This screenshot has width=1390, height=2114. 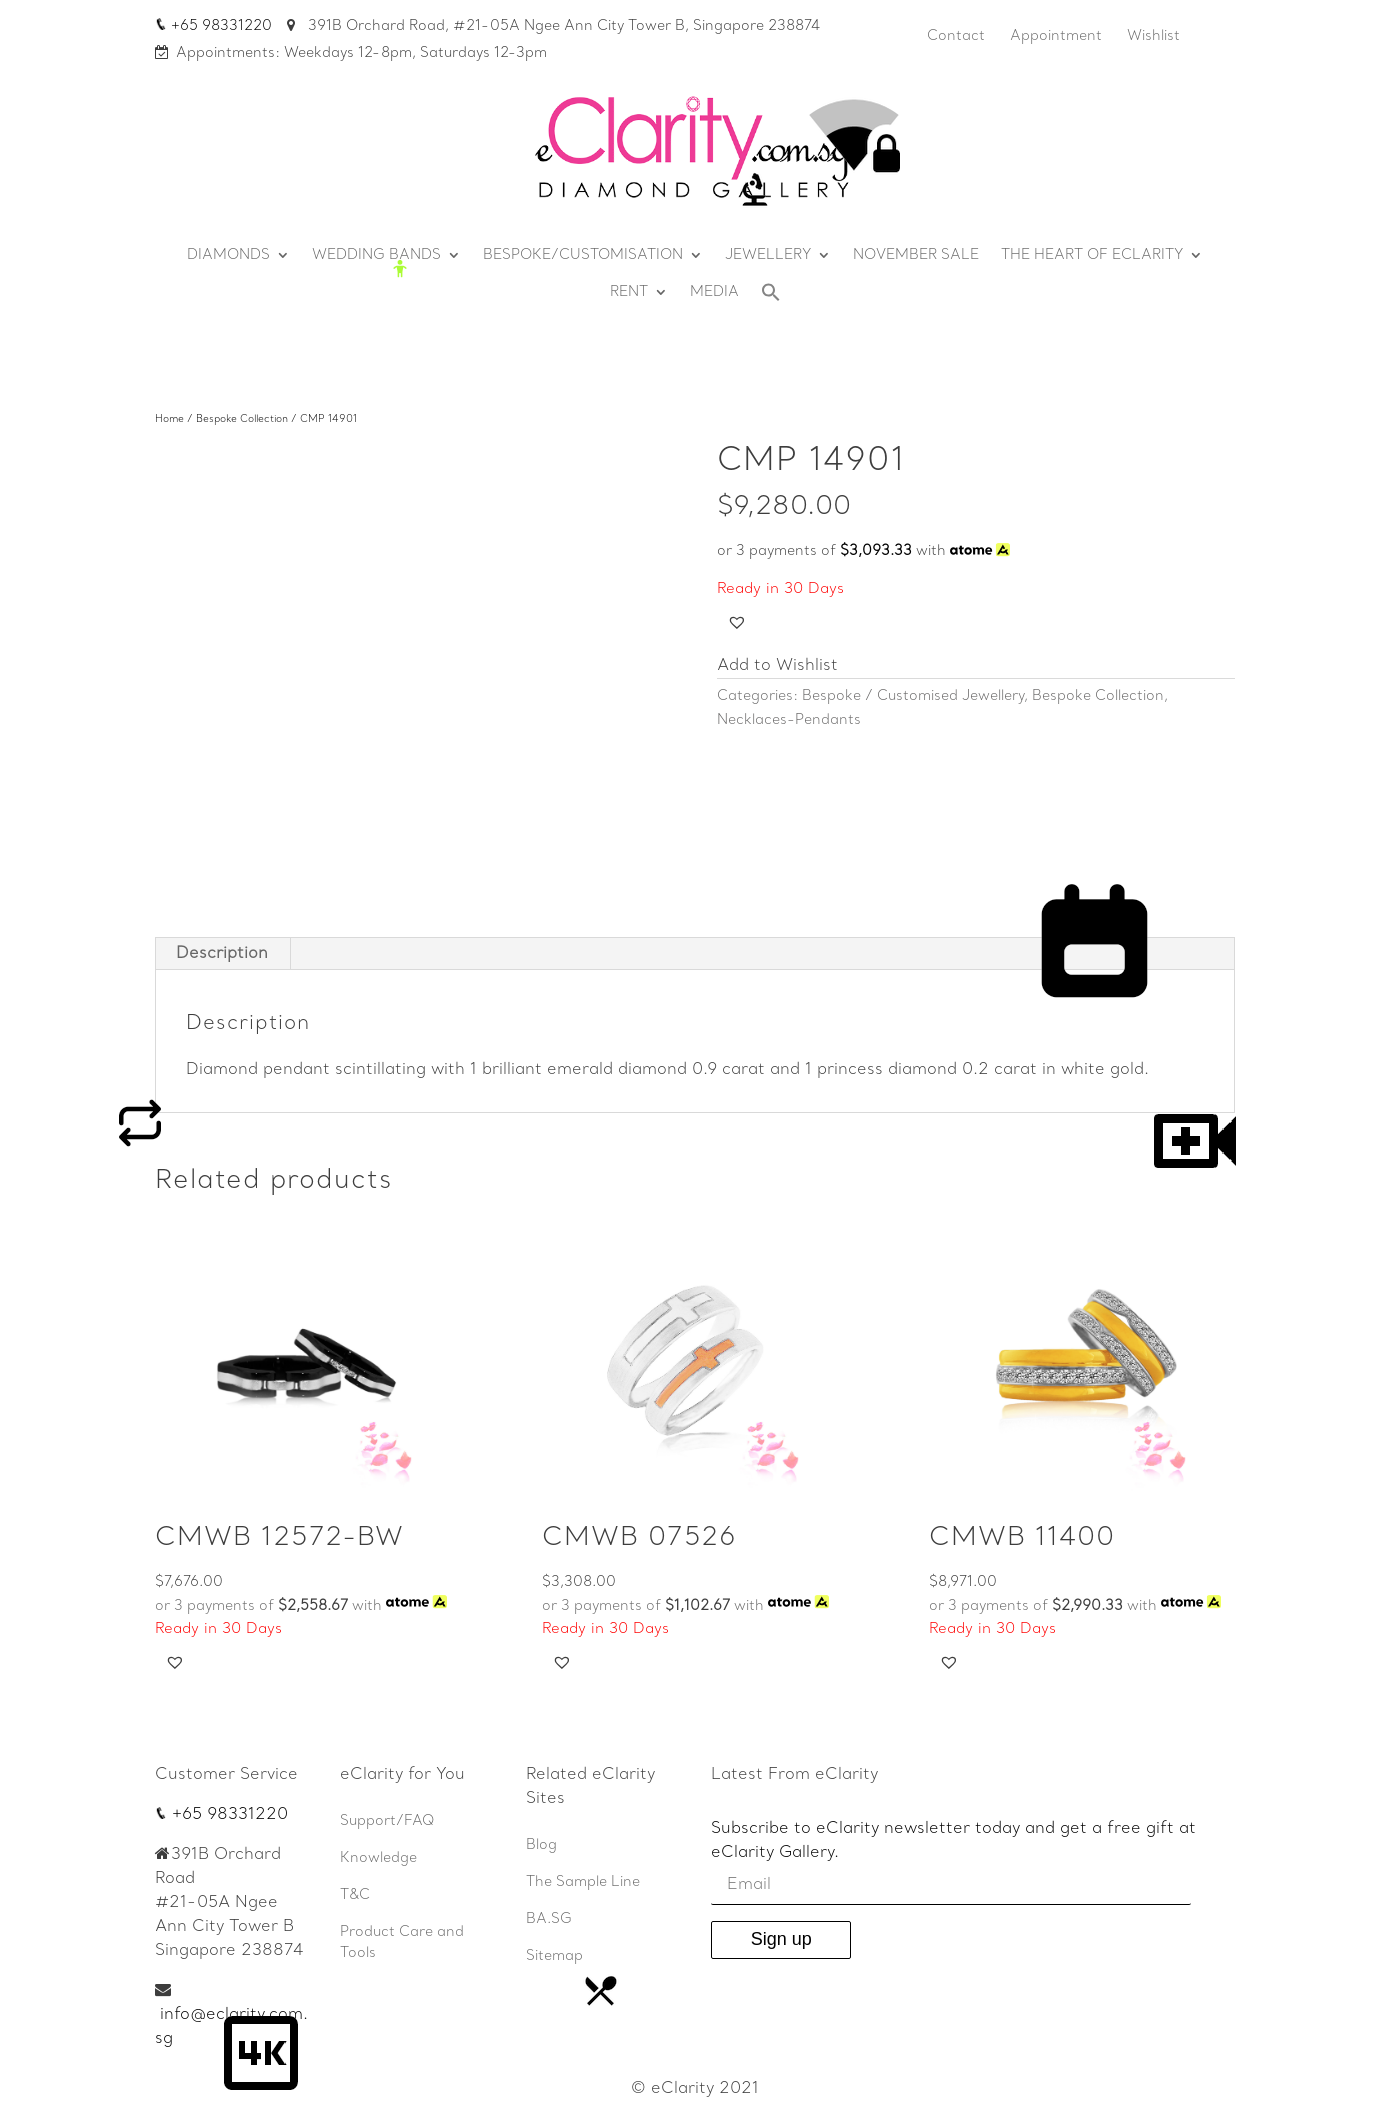 What do you see at coordinates (1195, 1141) in the screenshot?
I see `start a new video call` at bounding box center [1195, 1141].